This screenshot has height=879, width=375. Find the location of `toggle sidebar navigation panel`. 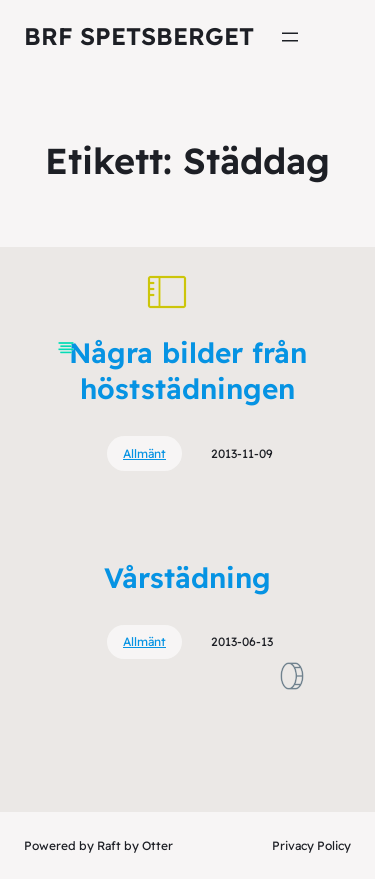

toggle sidebar navigation panel is located at coordinates (167, 292).